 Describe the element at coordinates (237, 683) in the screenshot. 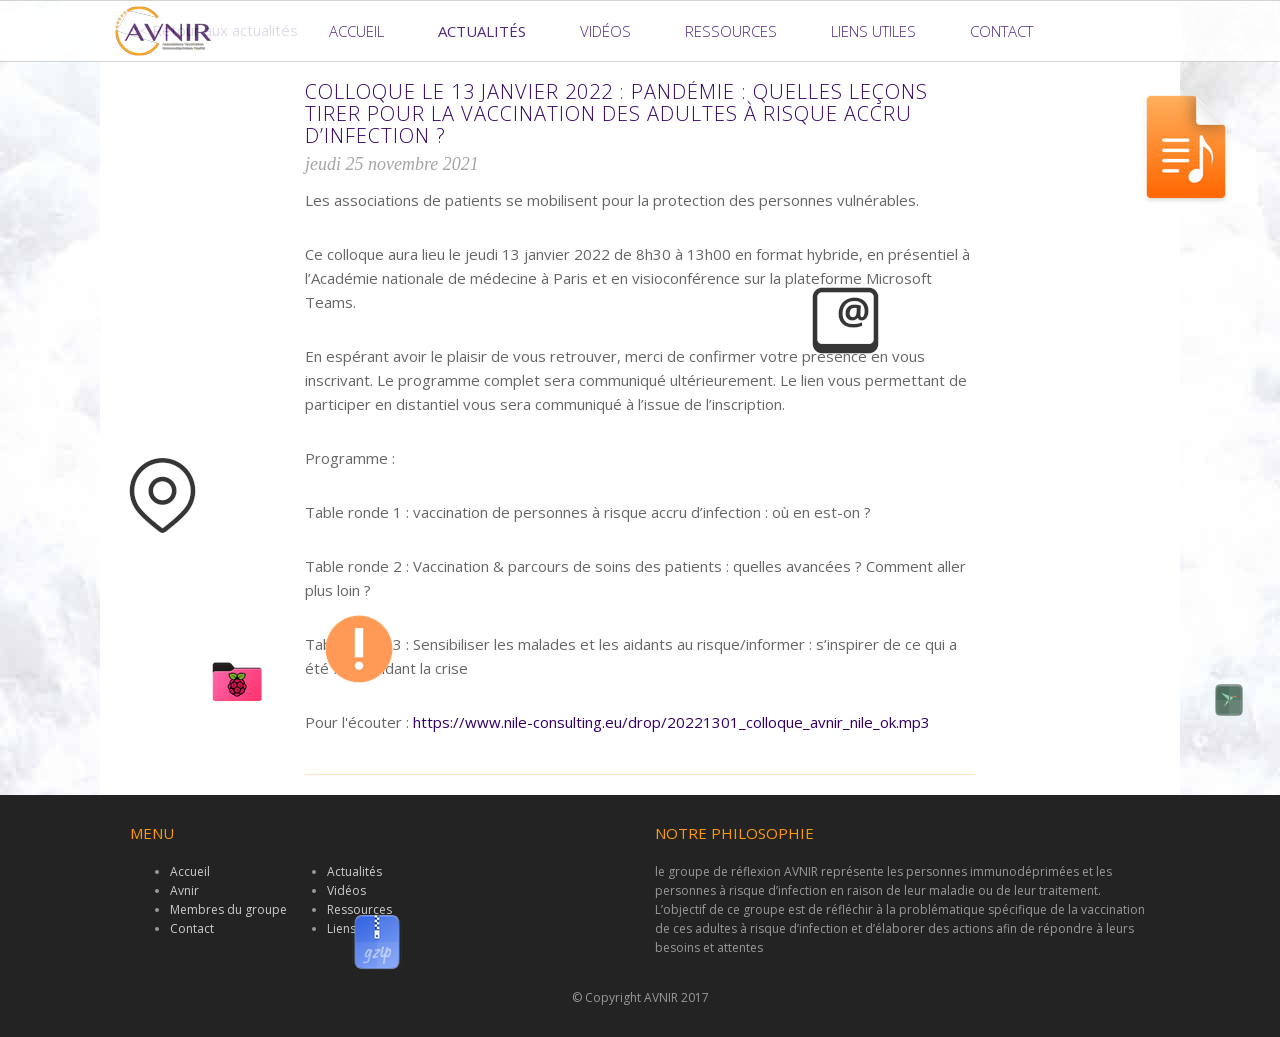

I see `open raspberry pi project files` at that location.